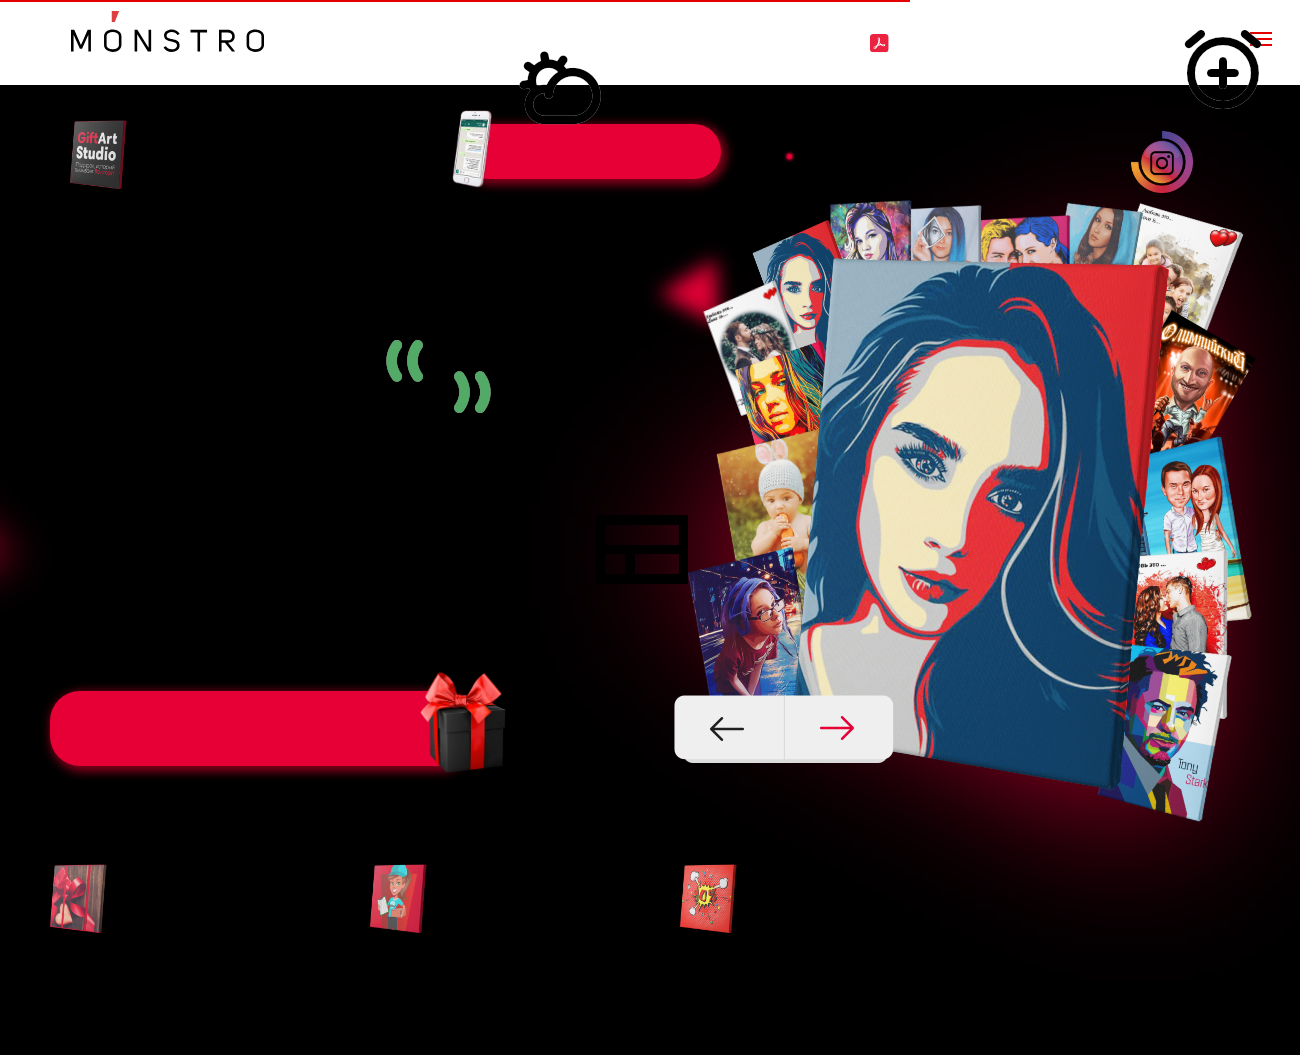  What do you see at coordinates (560, 89) in the screenshot?
I see `view current weather conditions` at bounding box center [560, 89].